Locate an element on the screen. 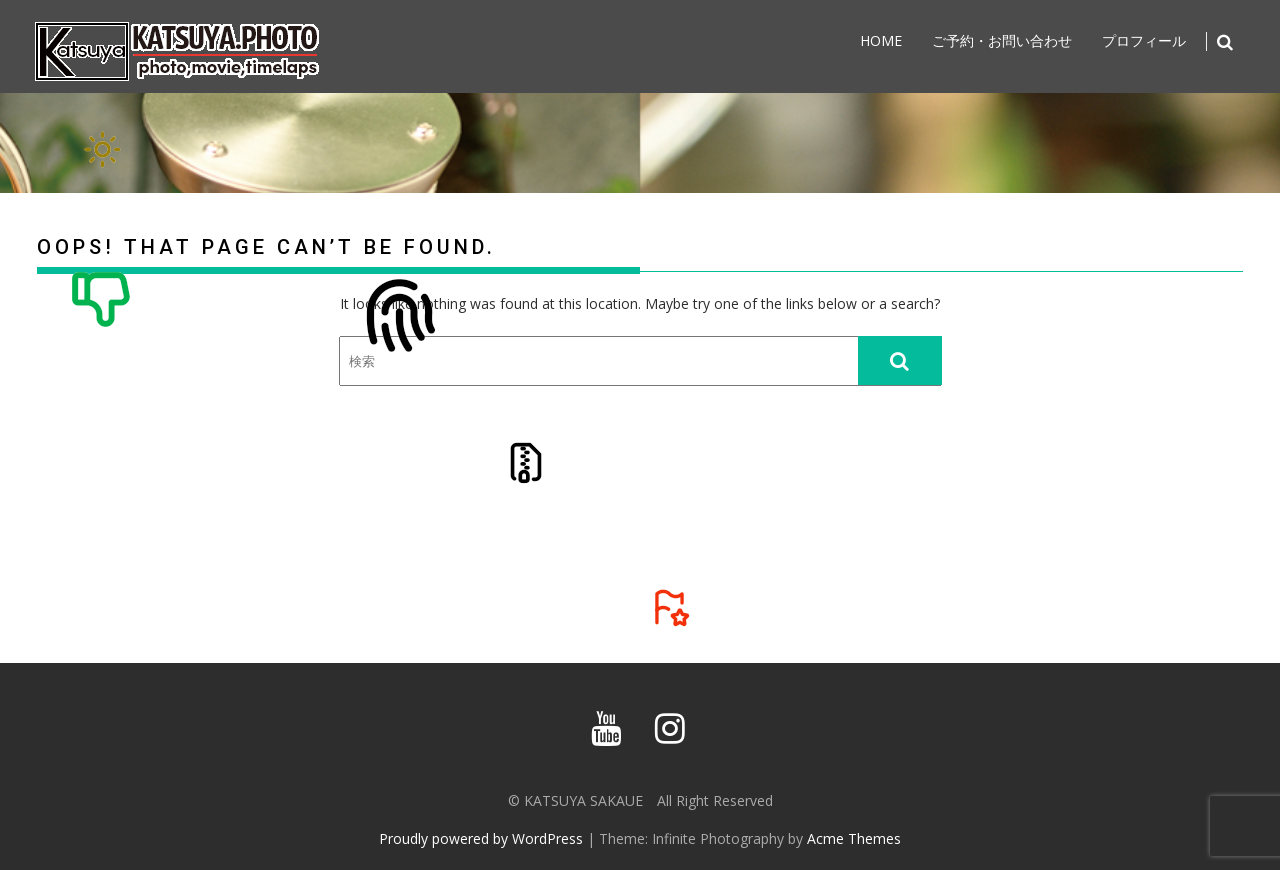 The image size is (1280, 870). mark as featured or important is located at coordinates (669, 606).